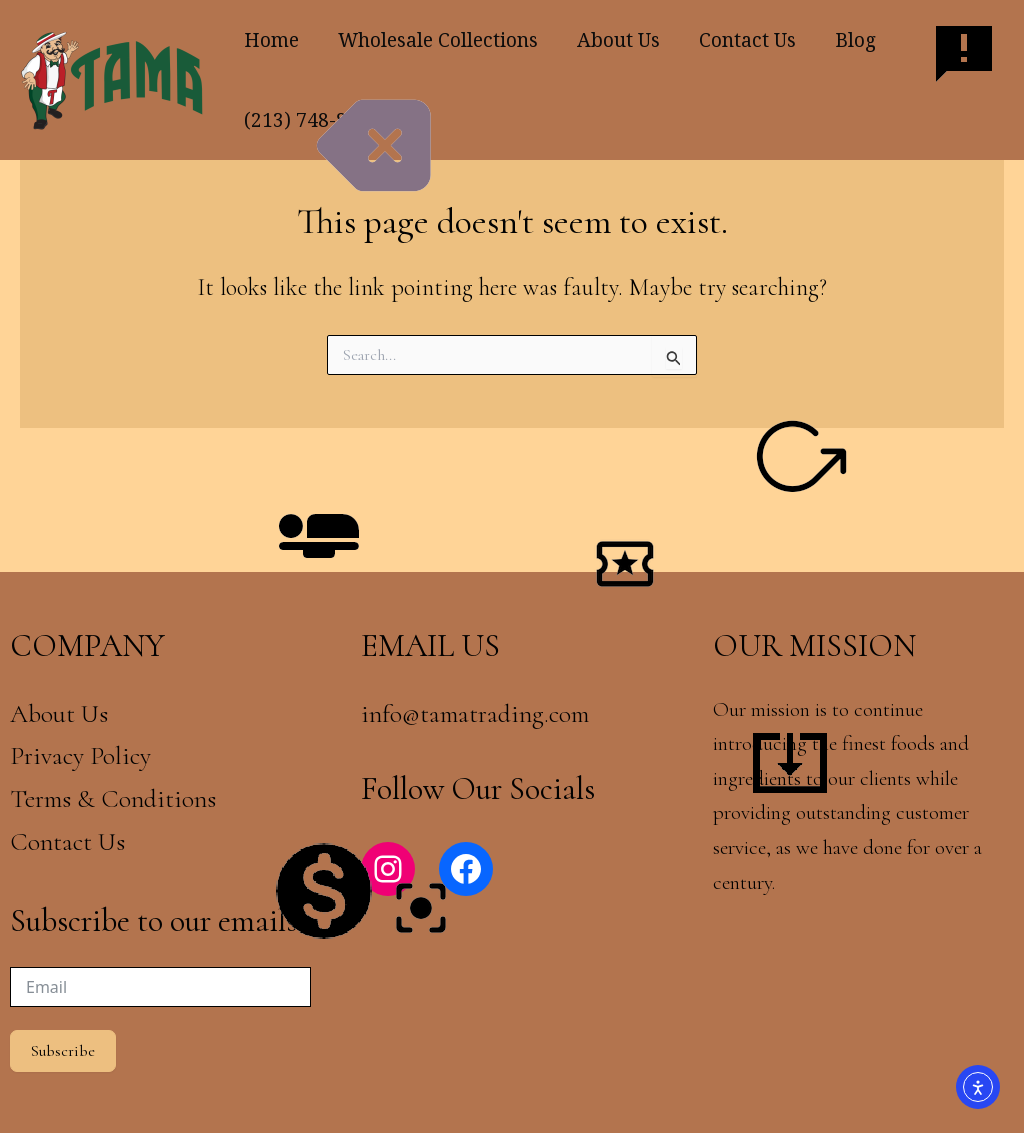 This screenshot has width=1024, height=1133. Describe the element at coordinates (319, 534) in the screenshot. I see `indicates flat-bed seat available on flight` at that location.